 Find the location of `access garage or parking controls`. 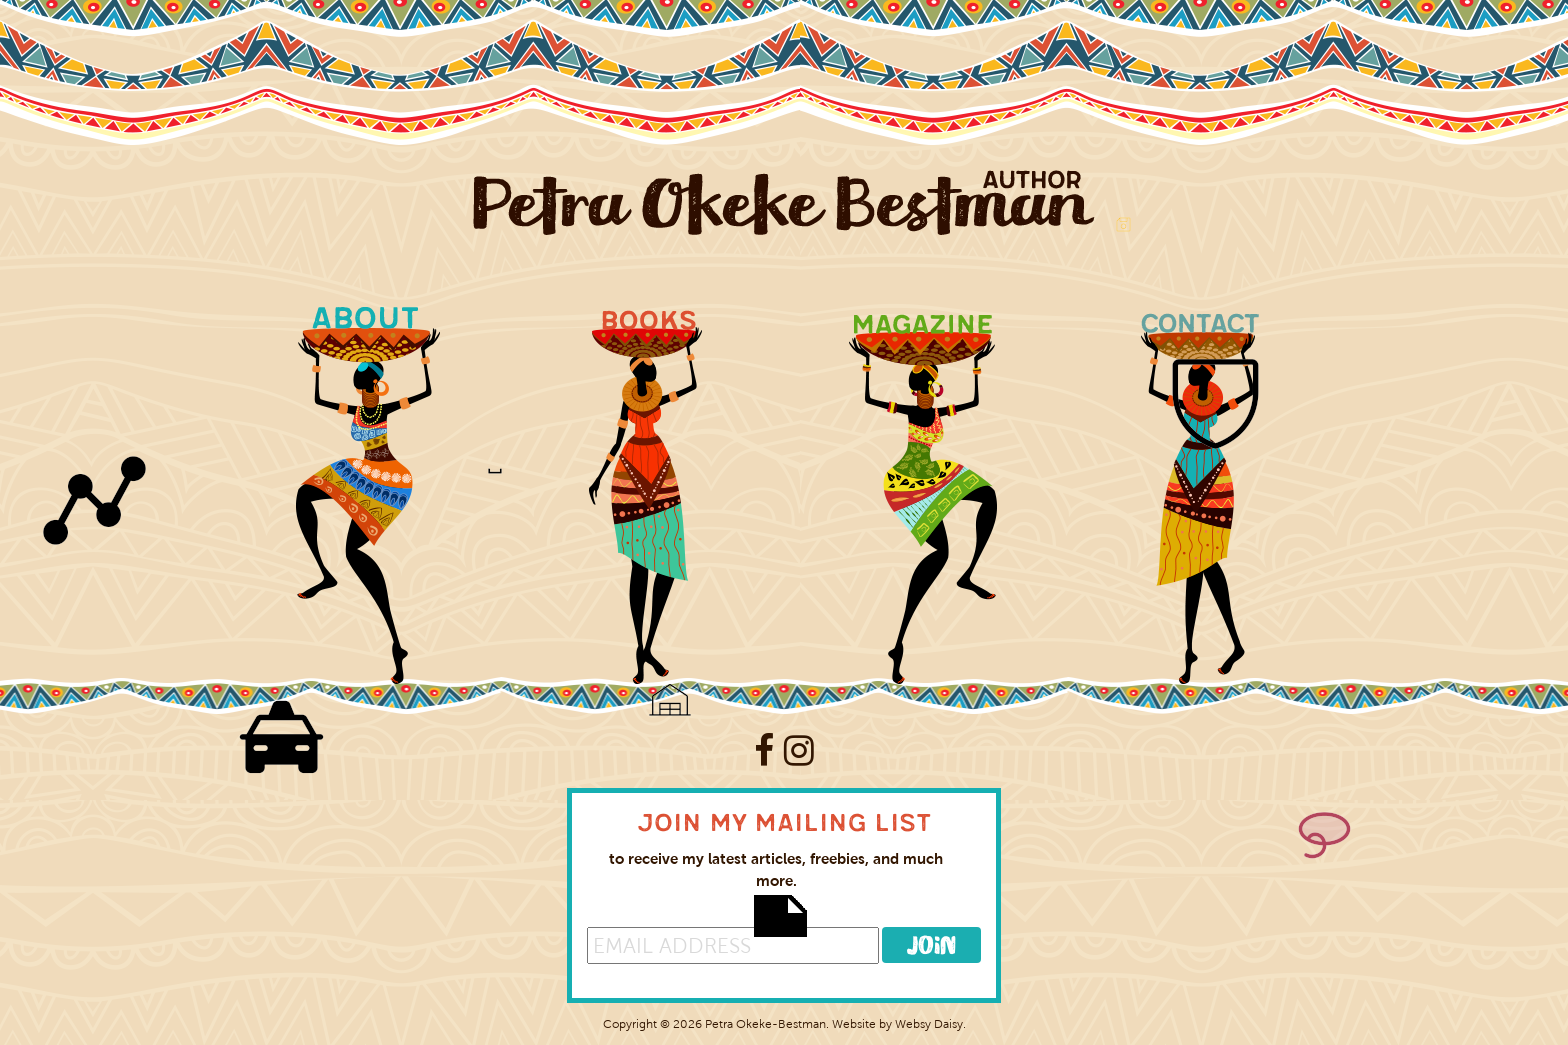

access garage or parking controls is located at coordinates (670, 702).